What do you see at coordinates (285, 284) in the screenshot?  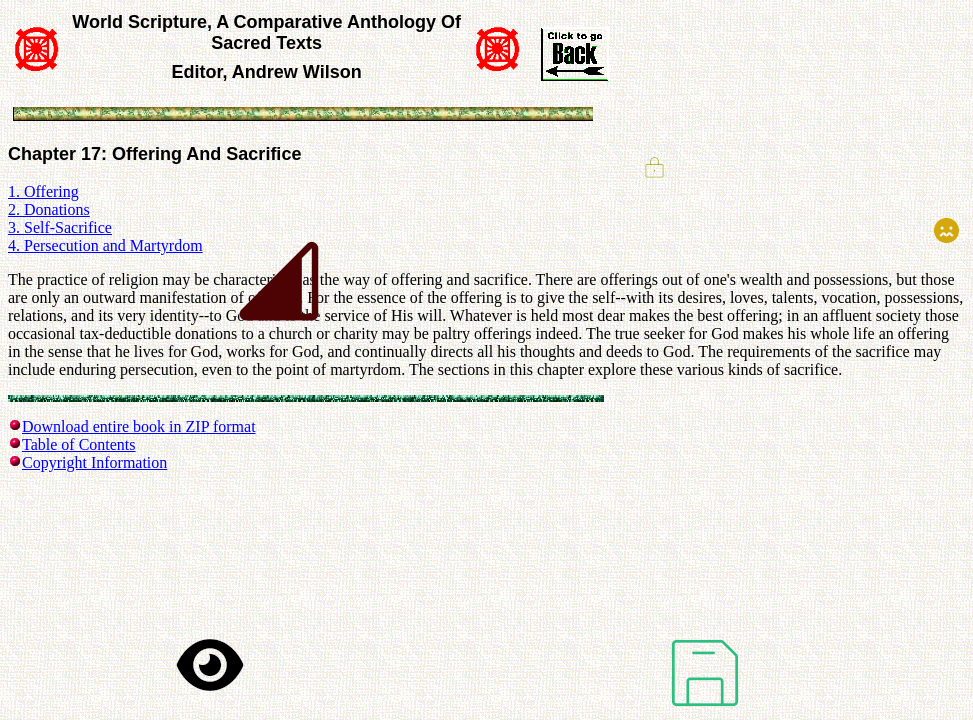 I see `indicates strong cellular network signal` at bounding box center [285, 284].